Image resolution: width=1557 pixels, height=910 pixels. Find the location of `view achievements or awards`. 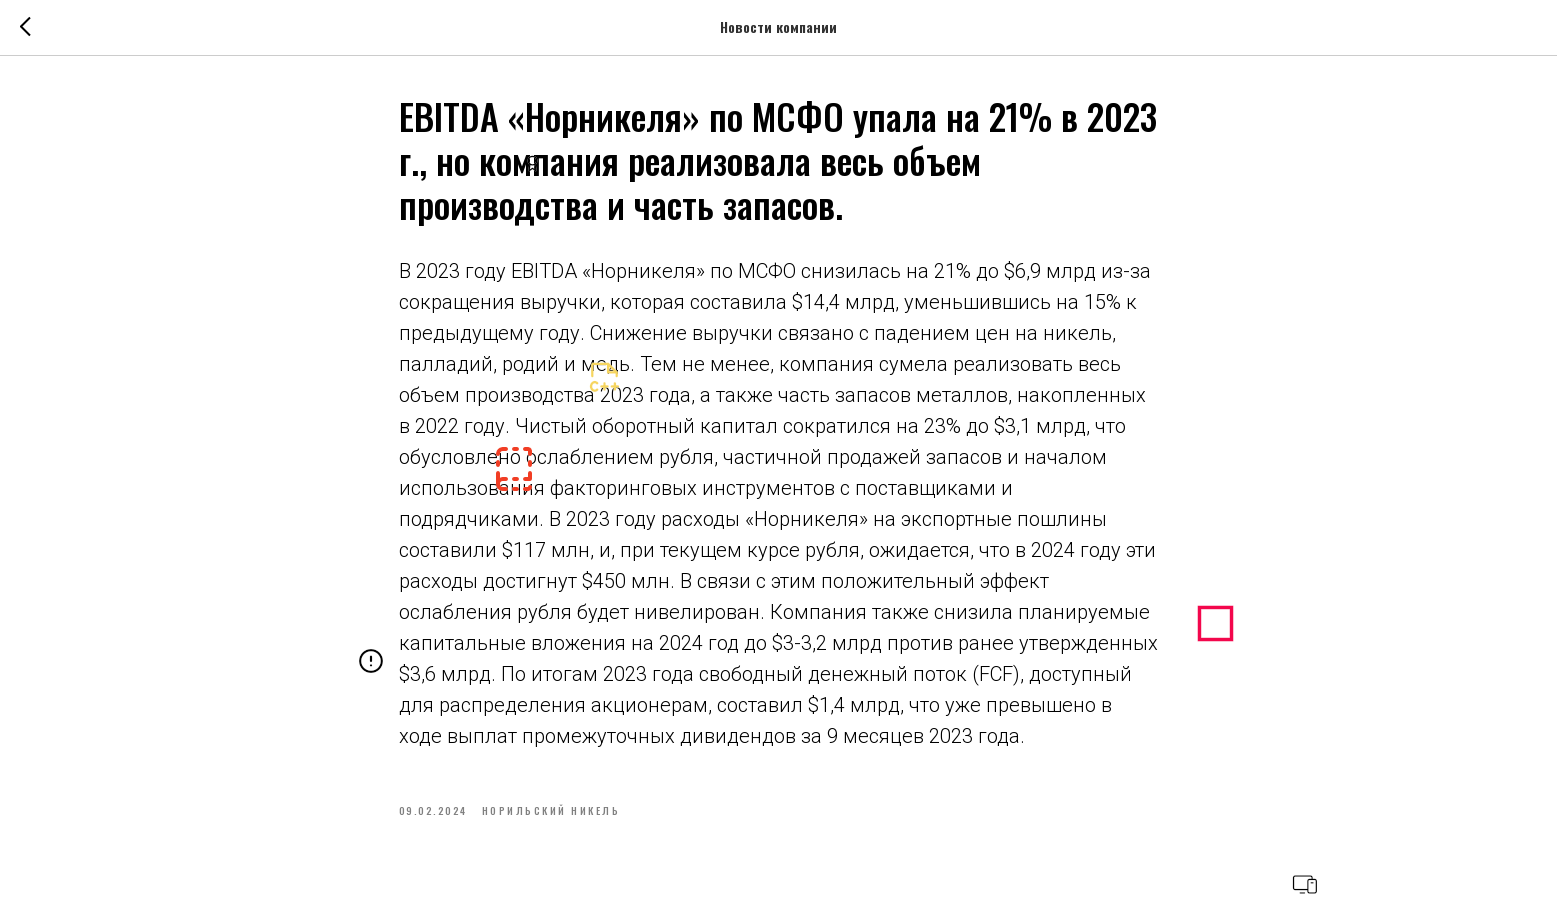

view achievements or awards is located at coordinates (532, 163).